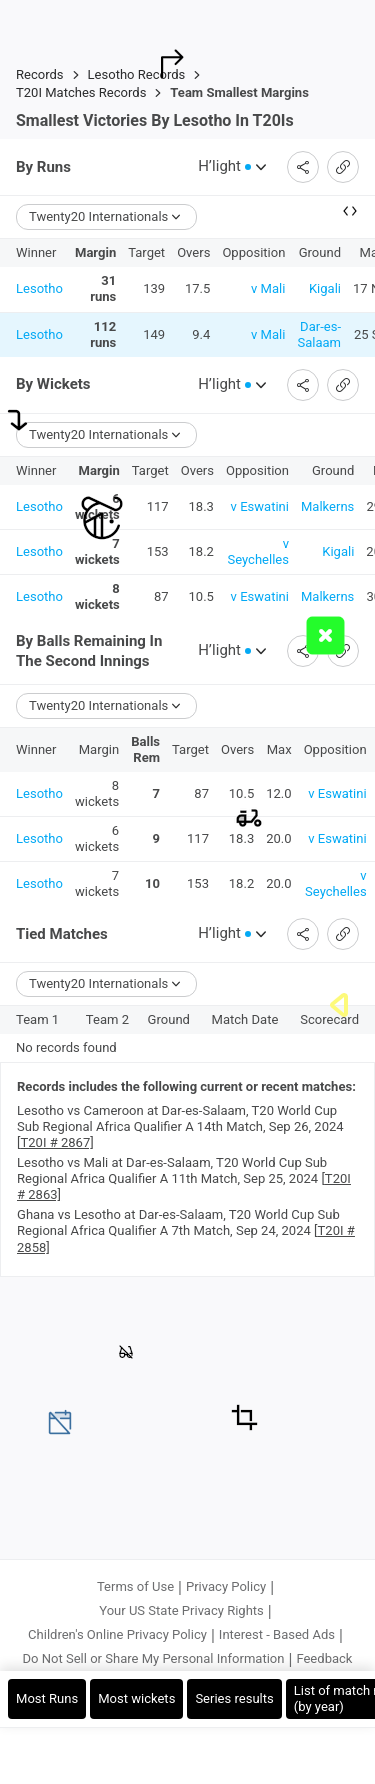 This screenshot has height=1784, width=375. I want to click on select moped or scooter delivery option, so click(249, 818).